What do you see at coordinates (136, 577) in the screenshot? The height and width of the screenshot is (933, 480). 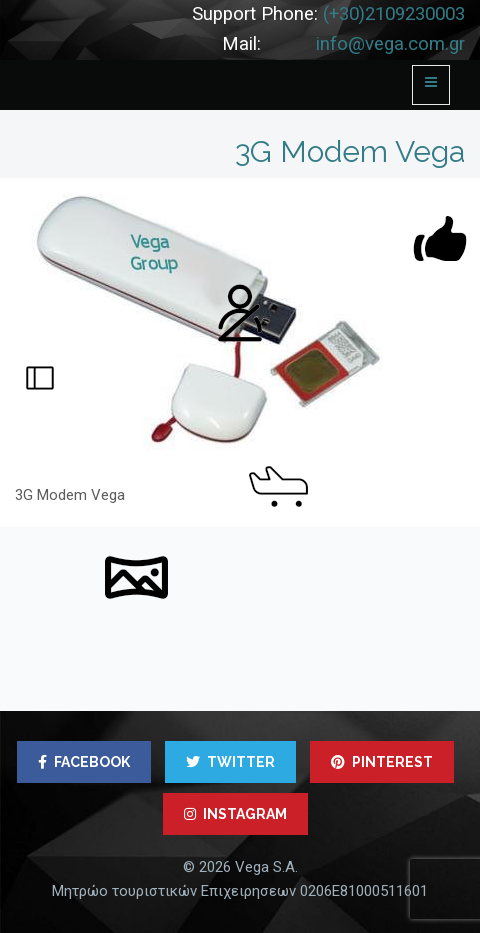 I see `view panorama or wide-angle photos` at bounding box center [136, 577].